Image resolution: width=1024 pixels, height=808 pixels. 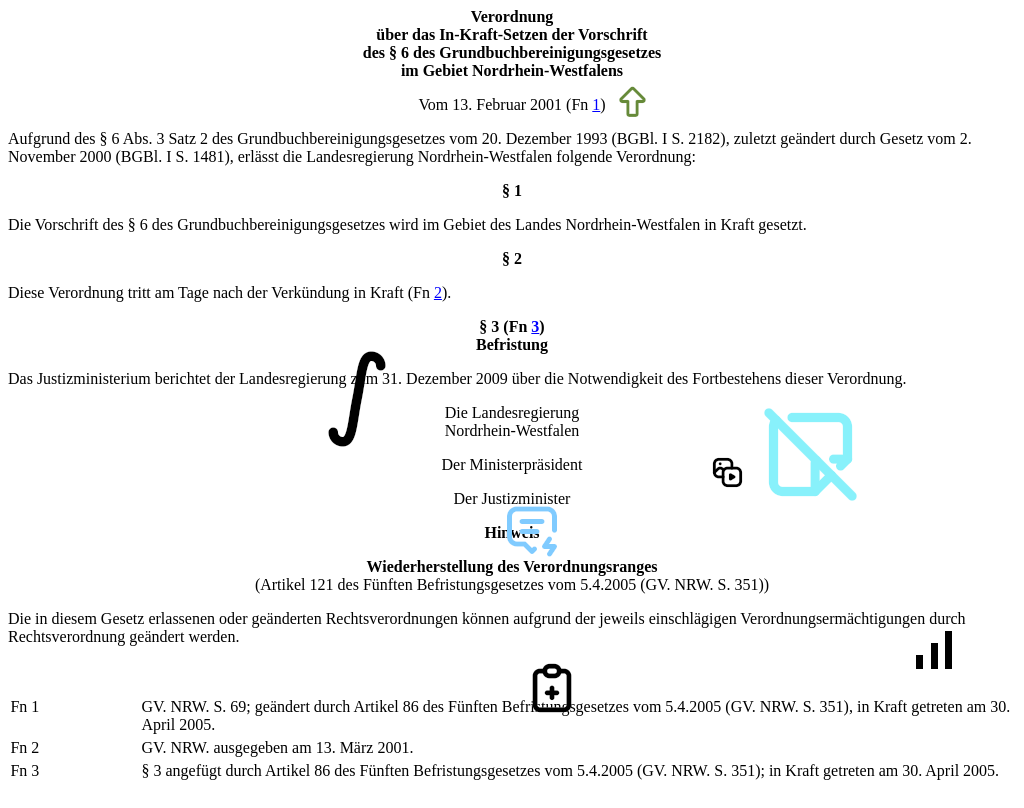 What do you see at coordinates (532, 529) in the screenshot?
I see `send a quick reply` at bounding box center [532, 529].